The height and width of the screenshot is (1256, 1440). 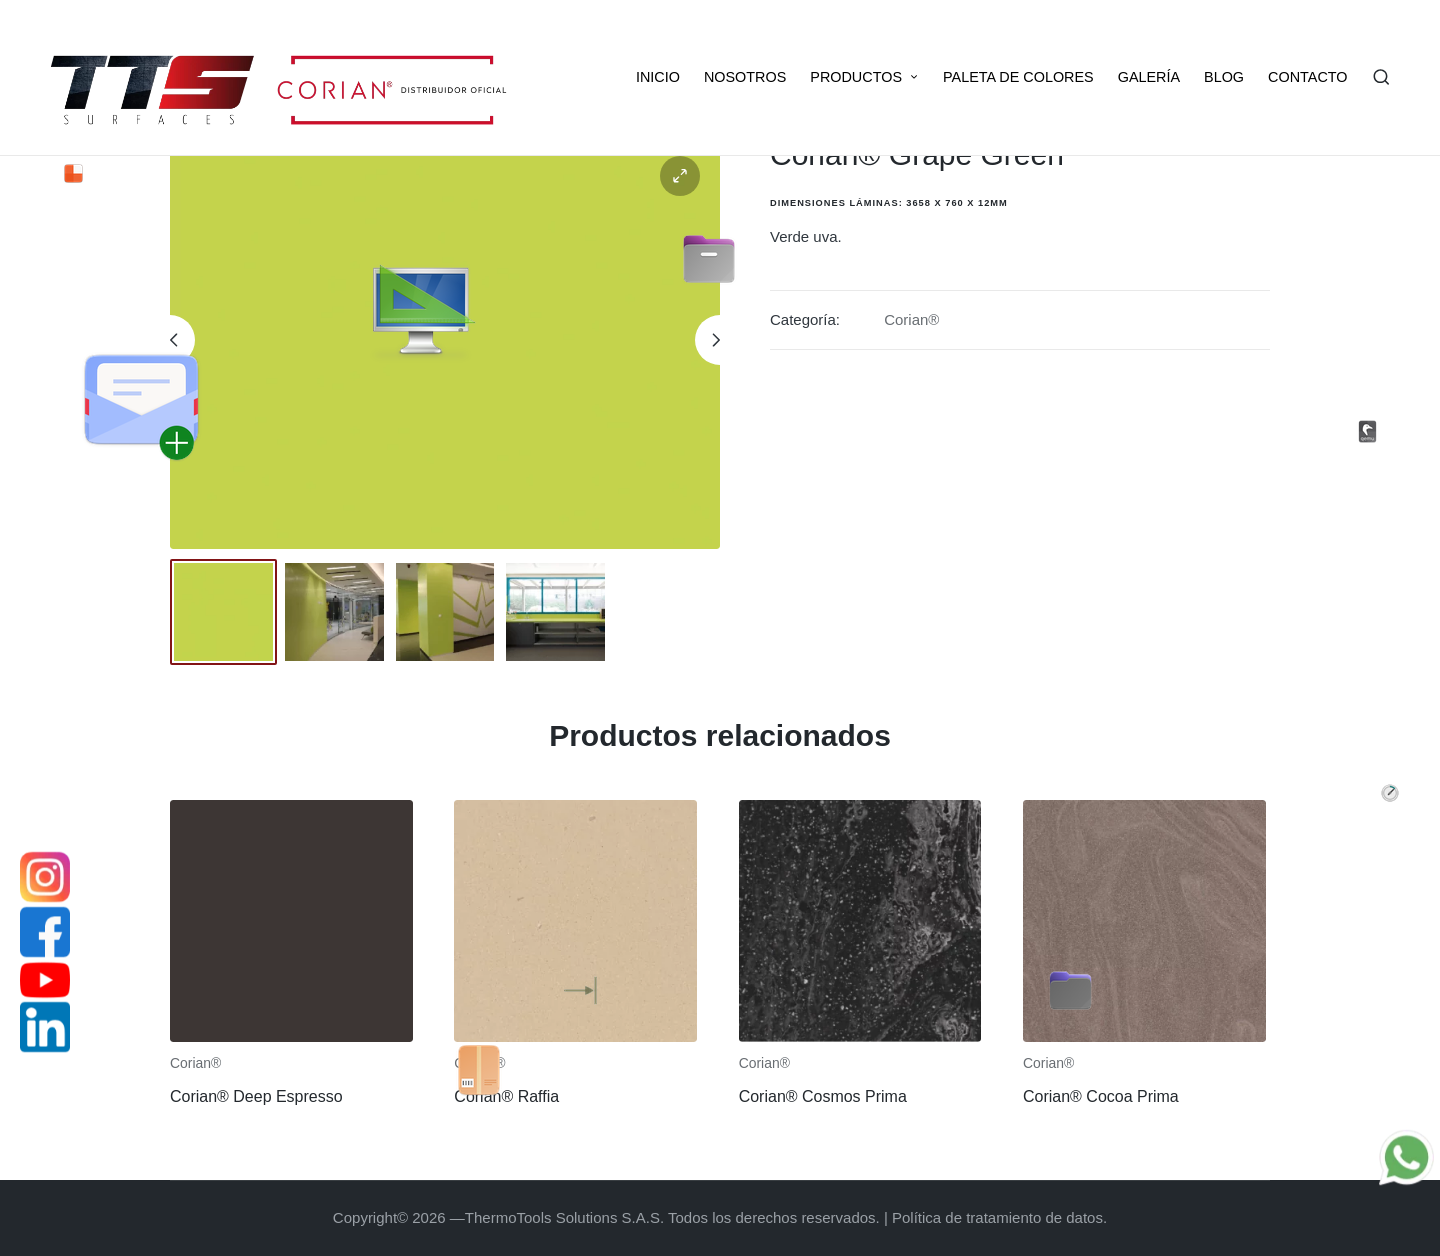 What do you see at coordinates (1367, 431) in the screenshot?
I see `qemu virtual disk image file` at bounding box center [1367, 431].